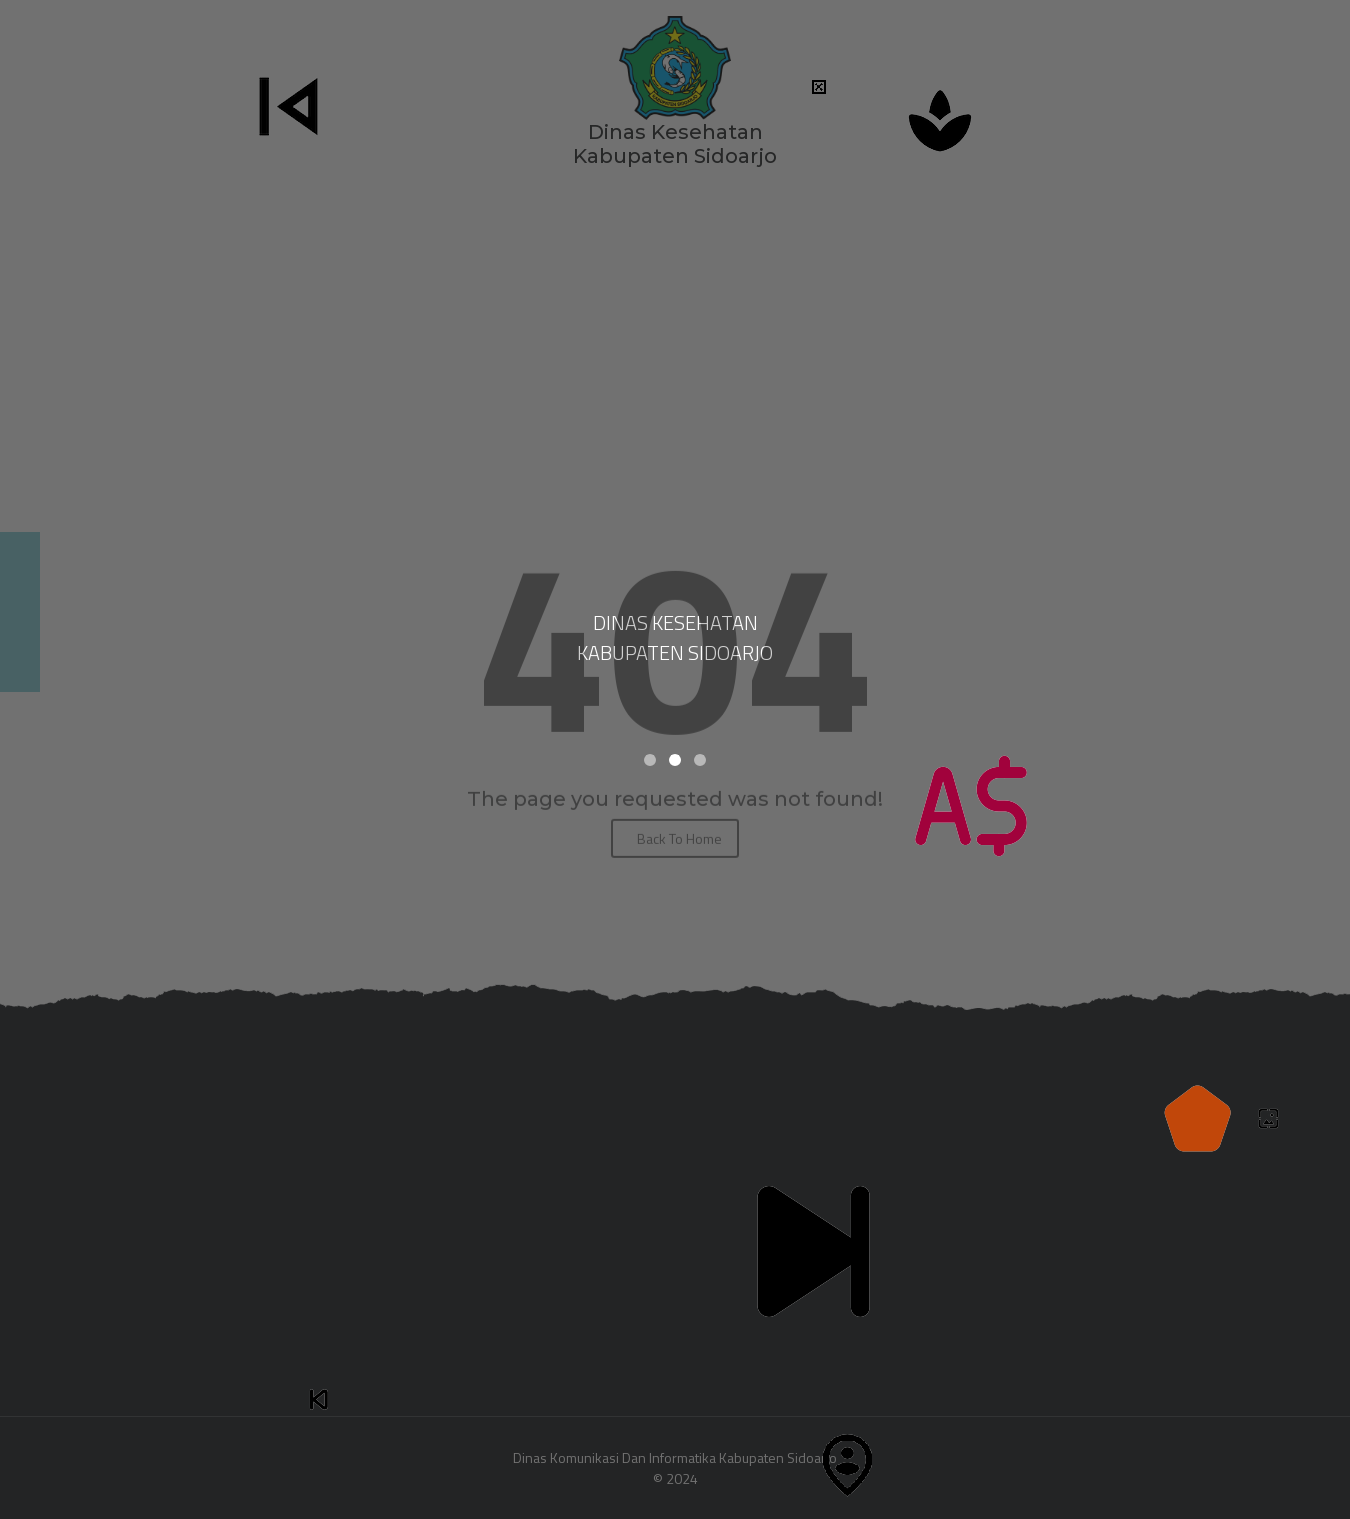  What do you see at coordinates (940, 120) in the screenshot?
I see `access spa or wellness features` at bounding box center [940, 120].